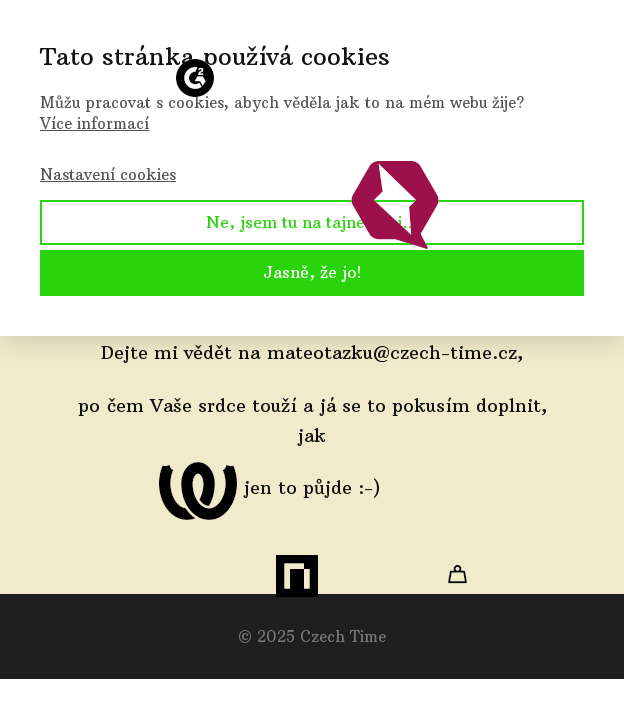 The width and height of the screenshot is (624, 720). I want to click on visit NameMC website, so click(297, 576).